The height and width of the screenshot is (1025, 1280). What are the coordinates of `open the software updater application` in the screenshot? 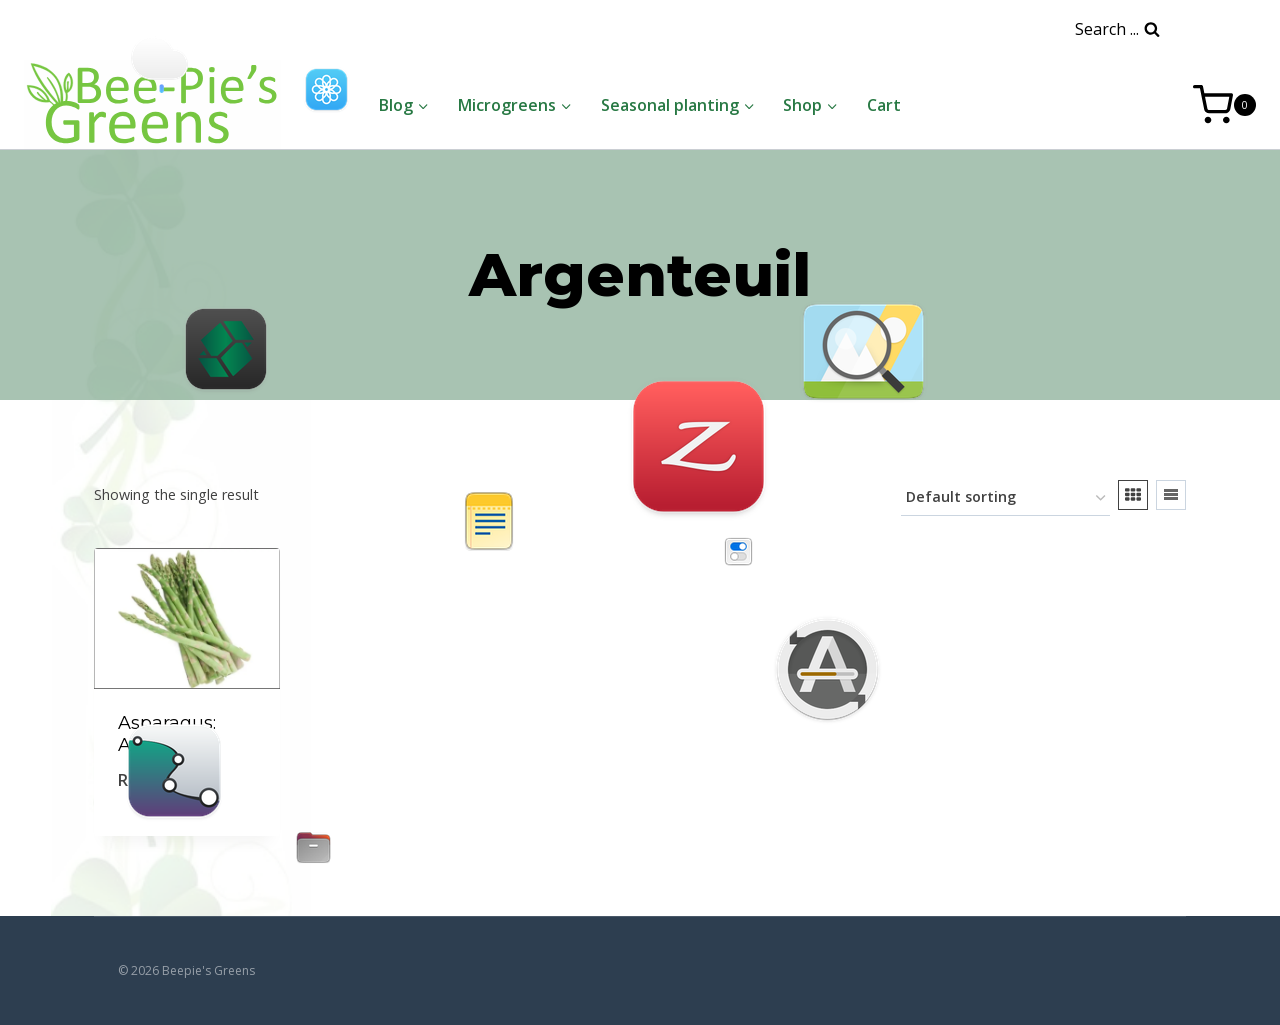 It's located at (827, 669).